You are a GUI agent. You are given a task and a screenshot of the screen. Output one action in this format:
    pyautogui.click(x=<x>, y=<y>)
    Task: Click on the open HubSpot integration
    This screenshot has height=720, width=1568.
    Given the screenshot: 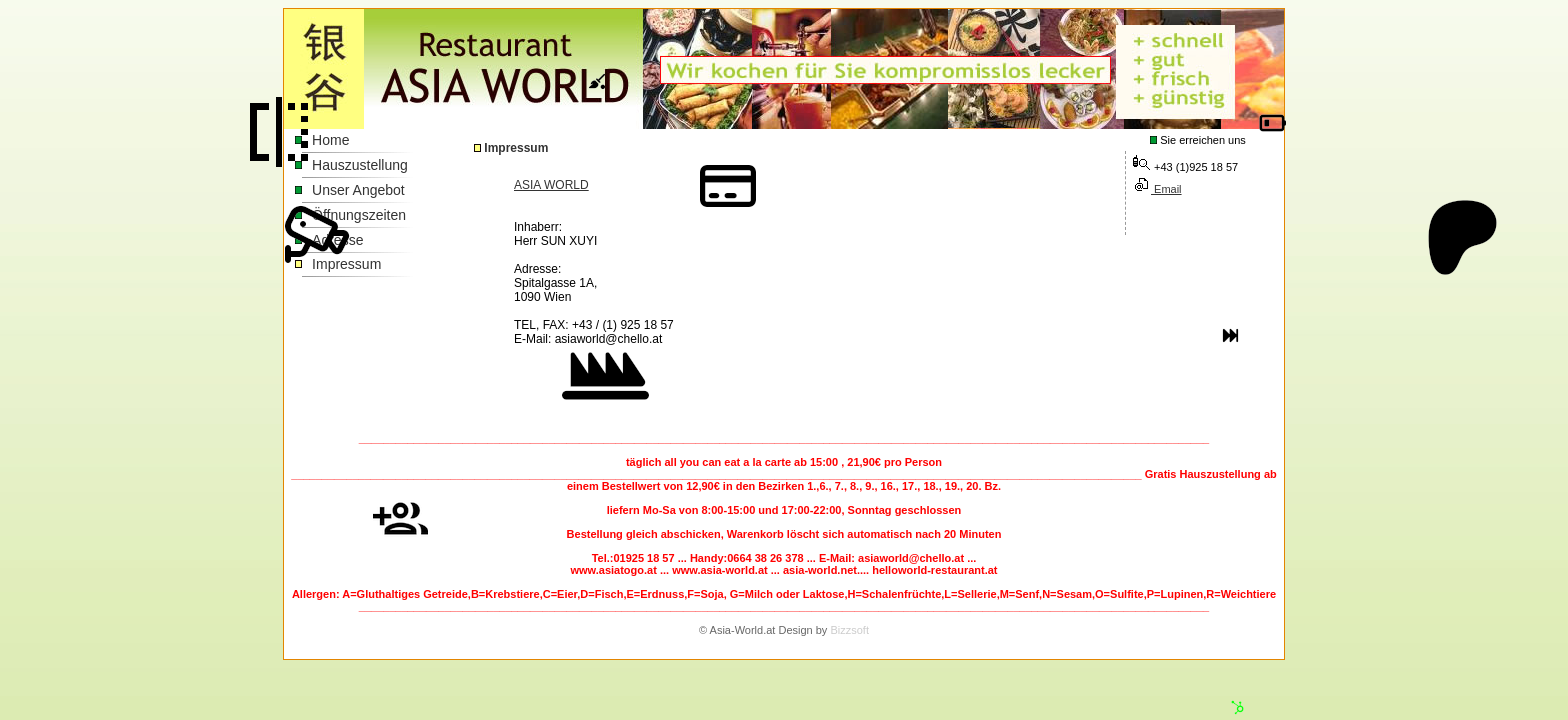 What is the action you would take?
    pyautogui.click(x=1237, y=707)
    